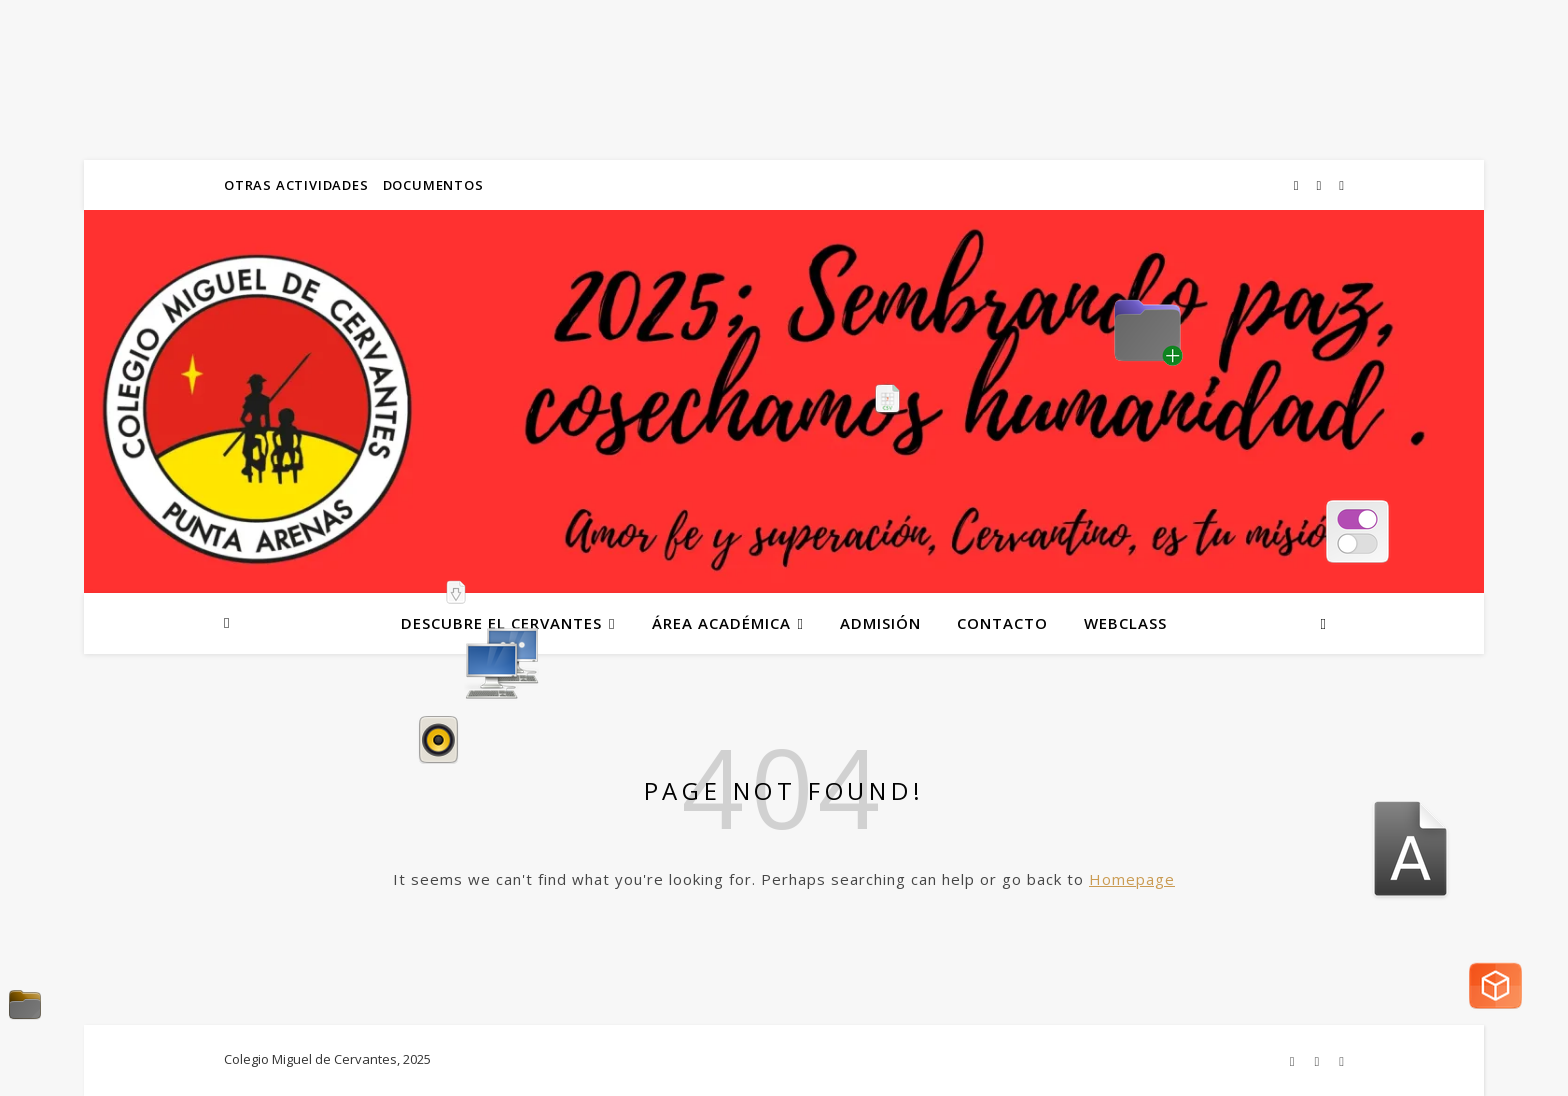  Describe the element at coordinates (501, 663) in the screenshot. I see `indicates incoming network data transfer` at that location.